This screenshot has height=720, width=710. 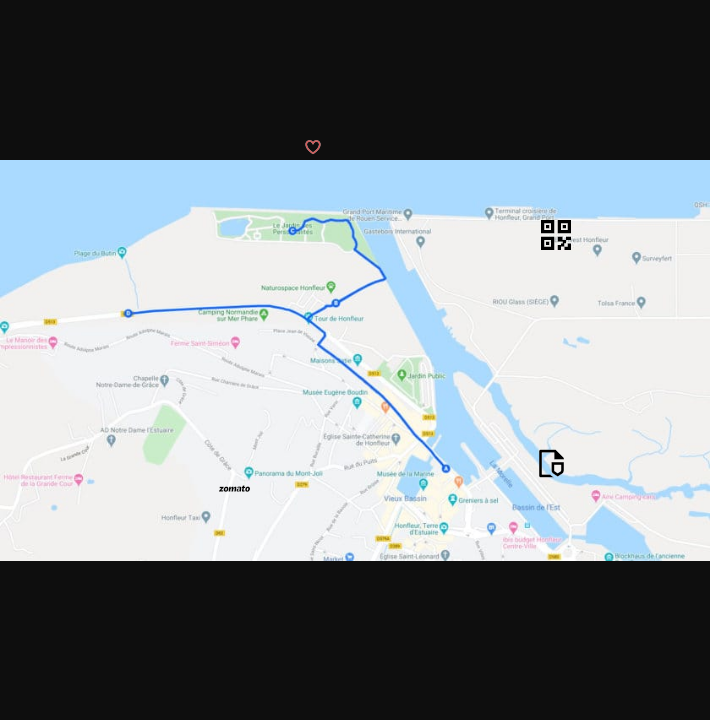 I want to click on open the Zomato app for food delivery and restaurant discovery, so click(x=234, y=488).